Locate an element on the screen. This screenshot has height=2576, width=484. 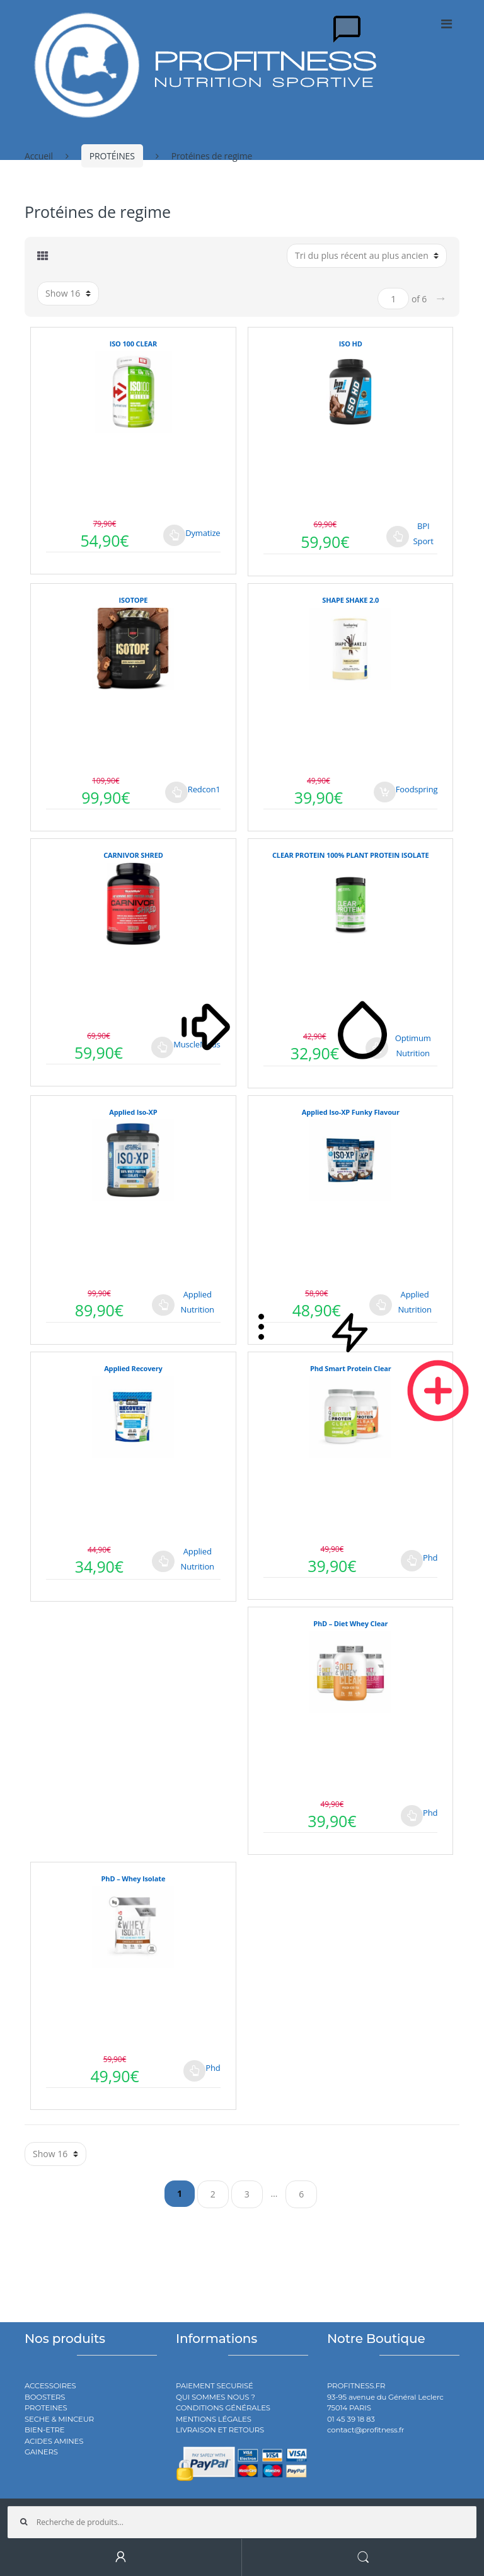
adjust humidity or water settings is located at coordinates (362, 1029).